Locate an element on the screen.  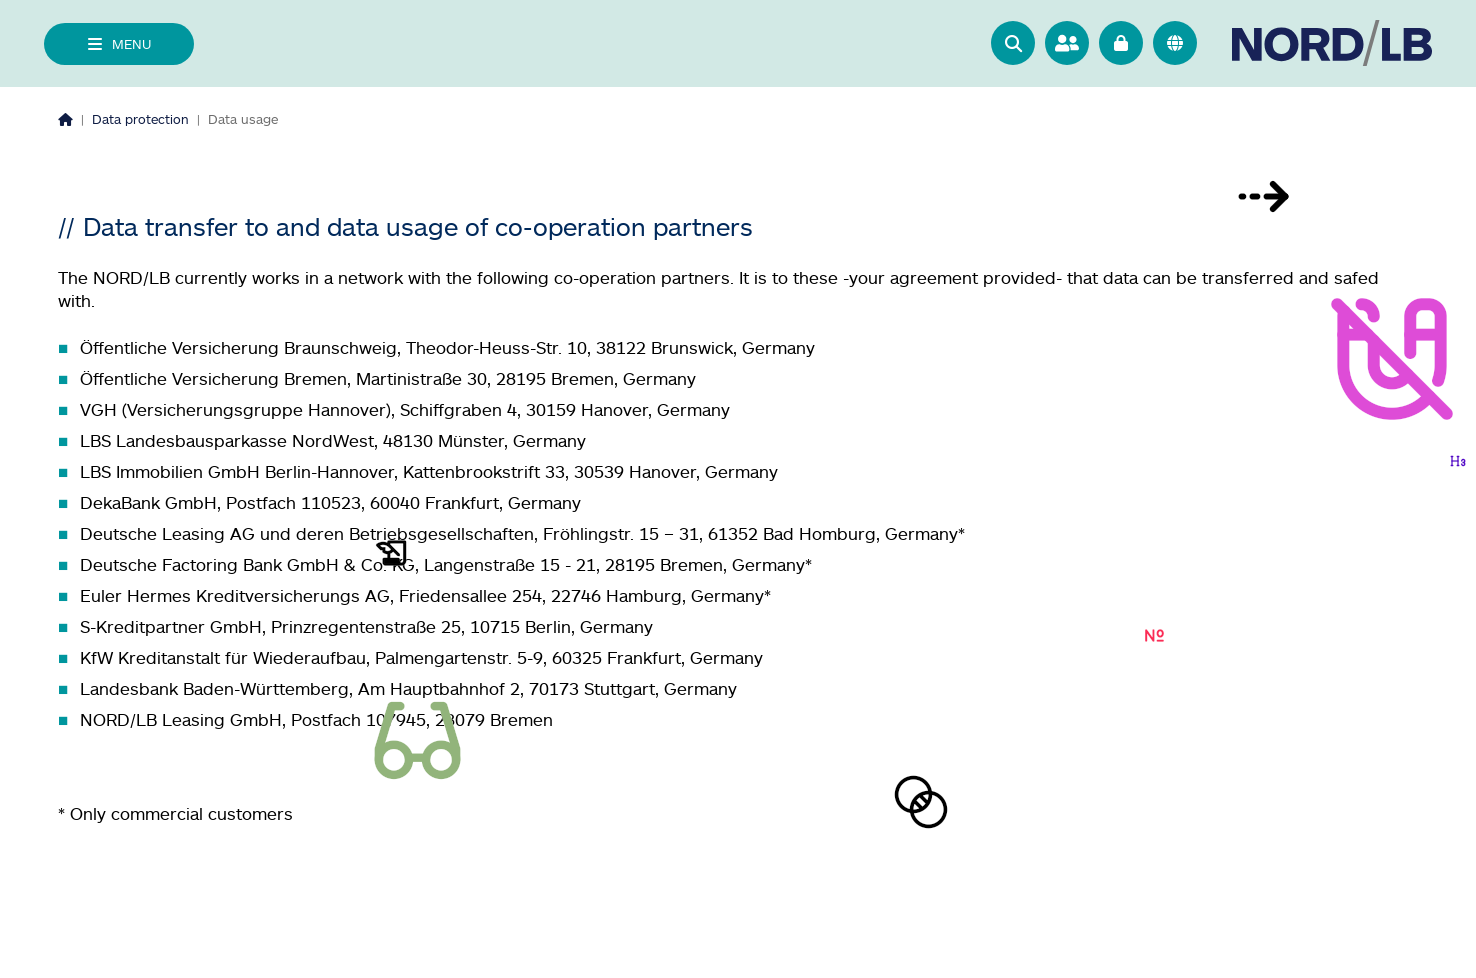
view document history or revisions is located at coordinates (392, 553).